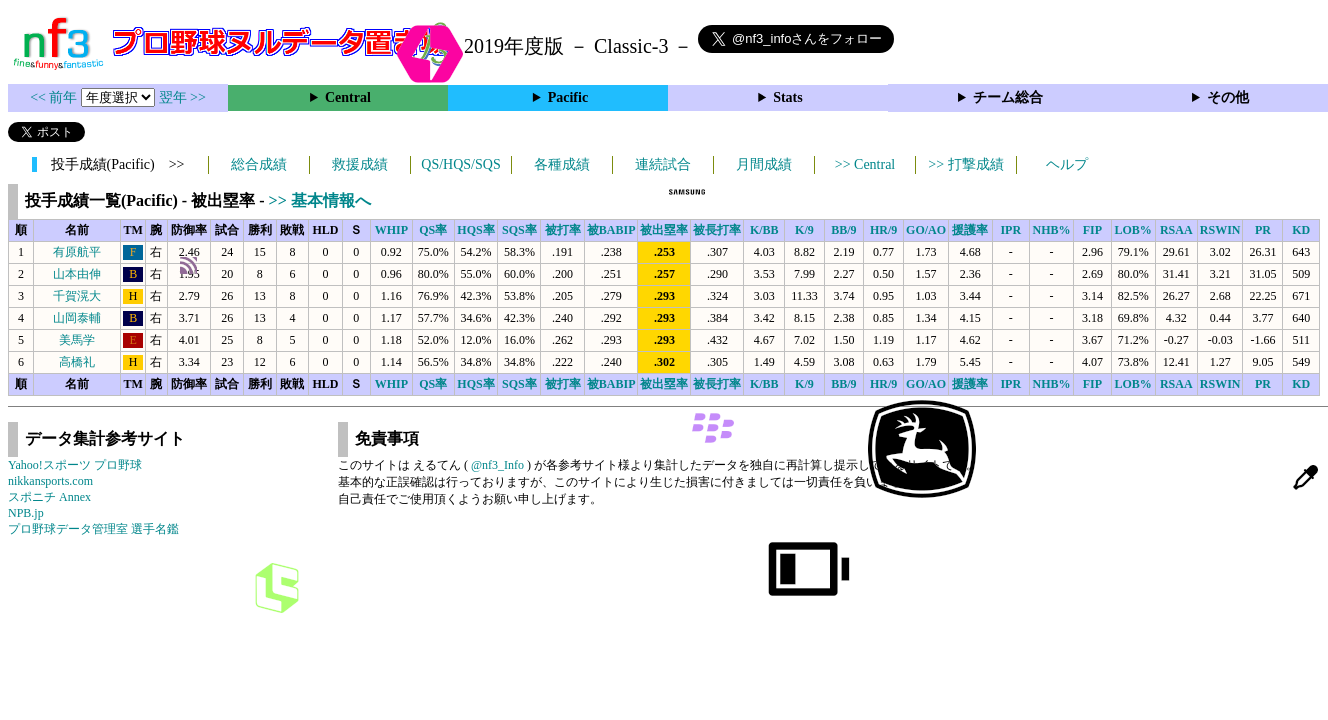 Image resolution: width=1328 pixels, height=720 pixels. I want to click on blackberry brand or company logo, so click(713, 428).